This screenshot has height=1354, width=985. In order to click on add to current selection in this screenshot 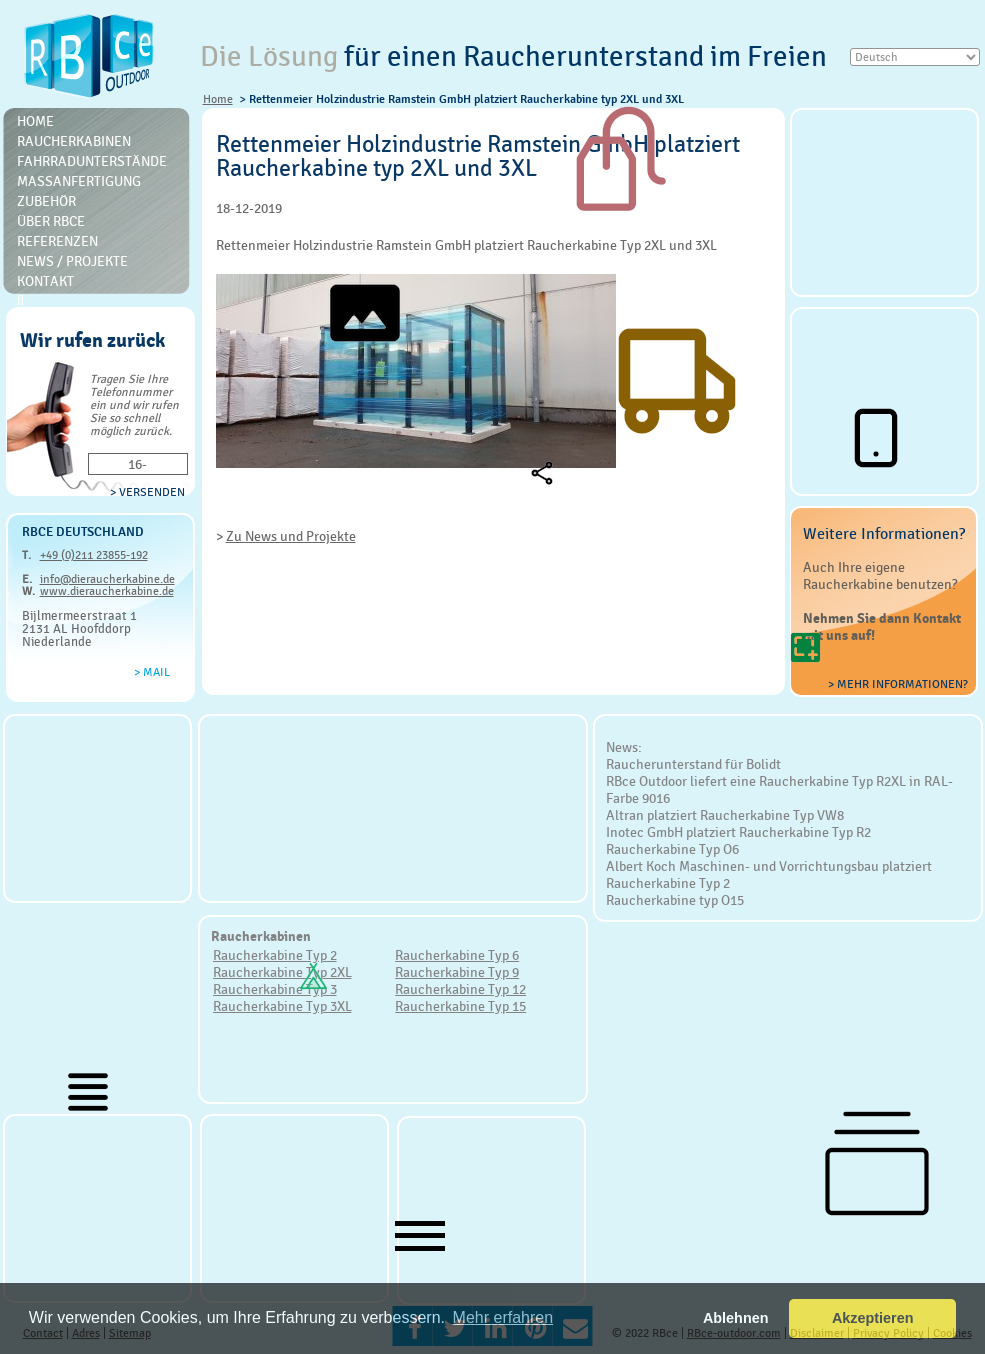, I will do `click(805, 647)`.